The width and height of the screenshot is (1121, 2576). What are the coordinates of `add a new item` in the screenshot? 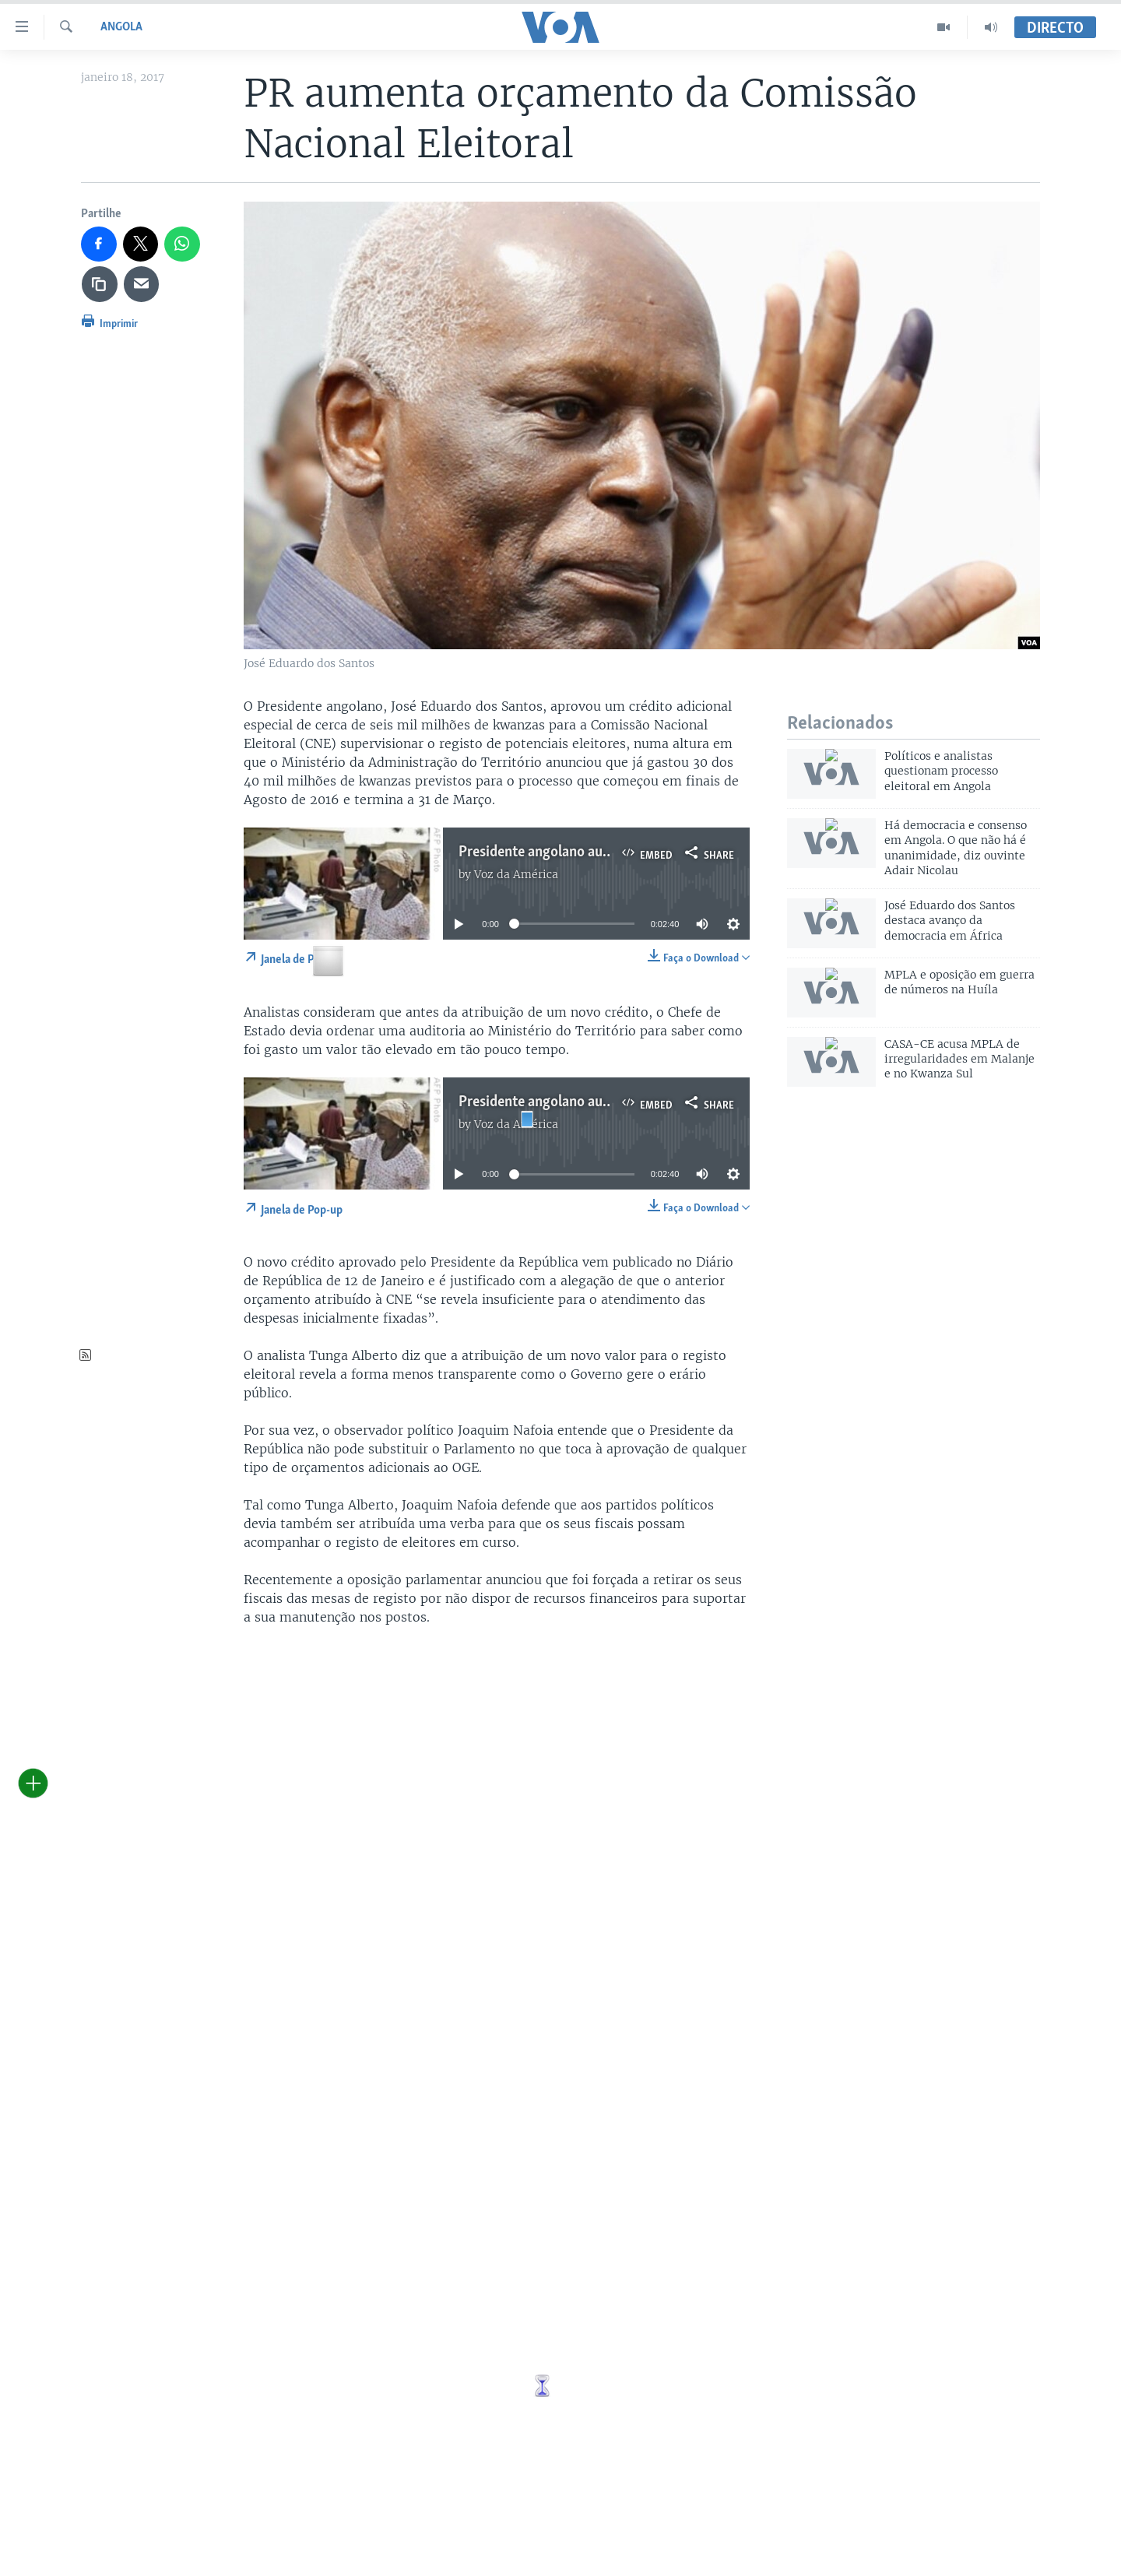 It's located at (33, 1783).